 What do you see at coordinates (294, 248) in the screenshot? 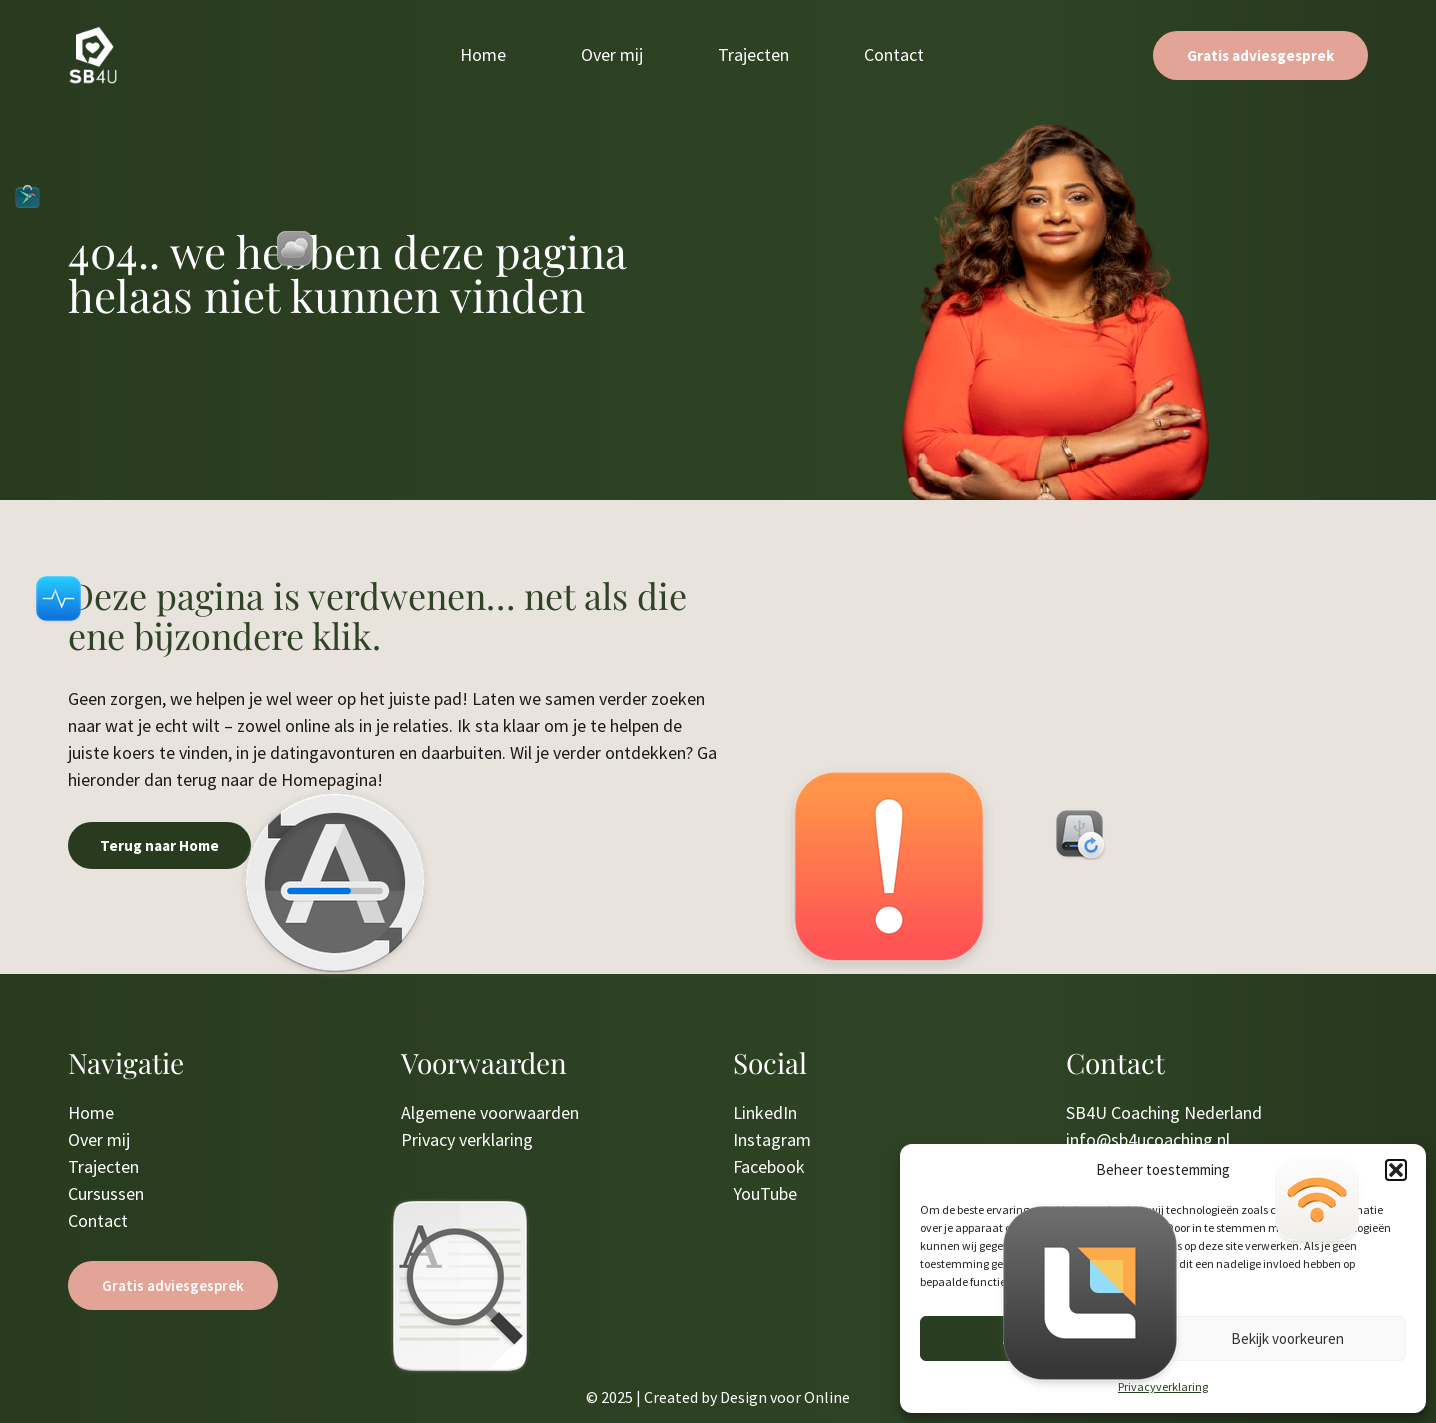
I see `open the weather app` at bounding box center [294, 248].